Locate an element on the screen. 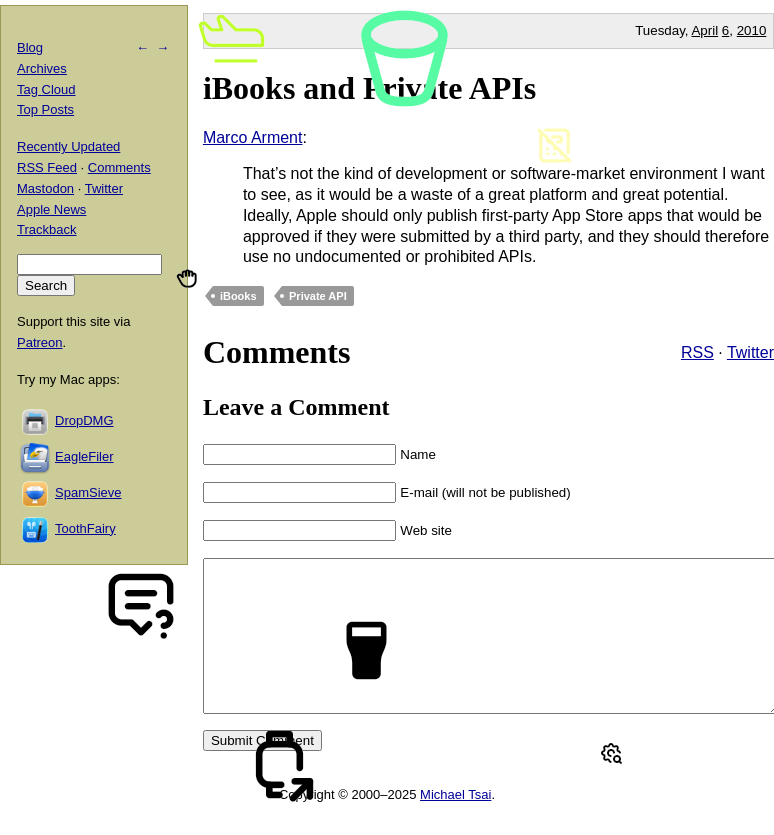 The height and width of the screenshot is (835, 774). fill tool for painting or coloring areas is located at coordinates (404, 58).